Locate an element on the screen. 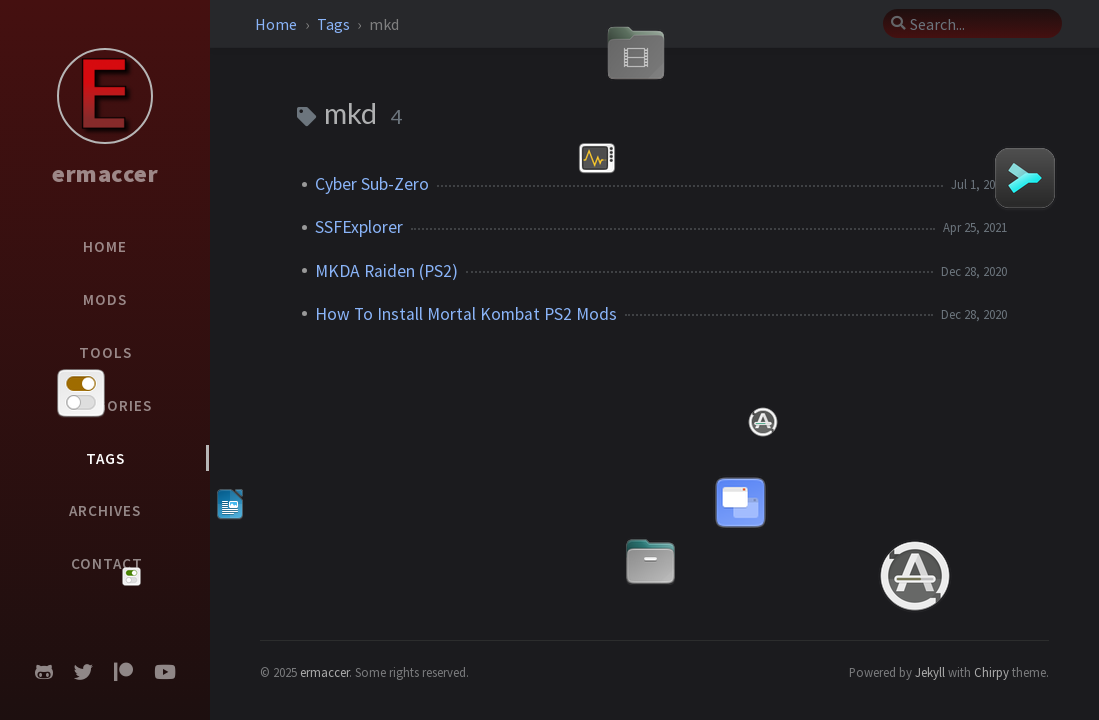 The image size is (1099, 720). manage startup applications and session settings is located at coordinates (740, 502).